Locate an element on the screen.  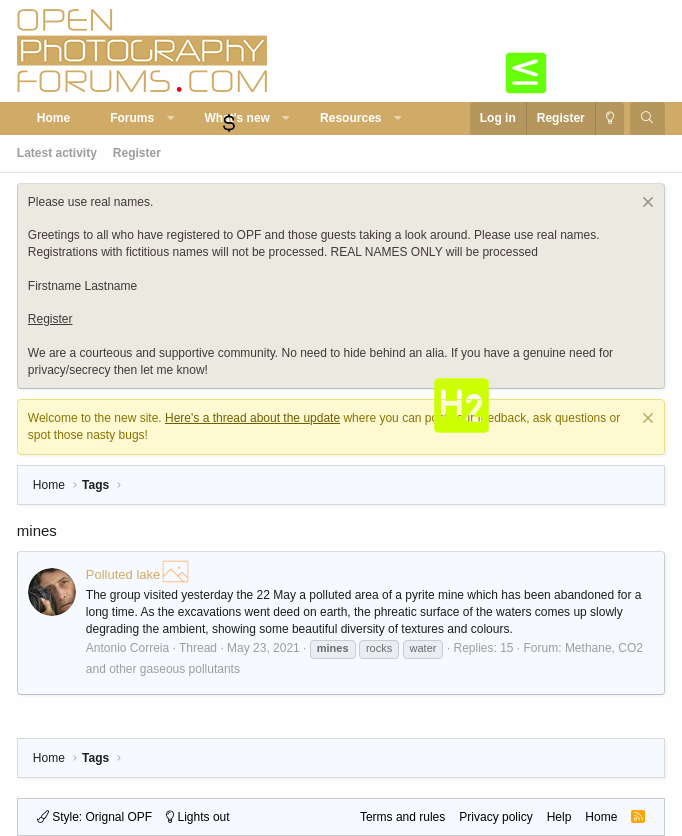
format text as heading level 2 is located at coordinates (461, 405).